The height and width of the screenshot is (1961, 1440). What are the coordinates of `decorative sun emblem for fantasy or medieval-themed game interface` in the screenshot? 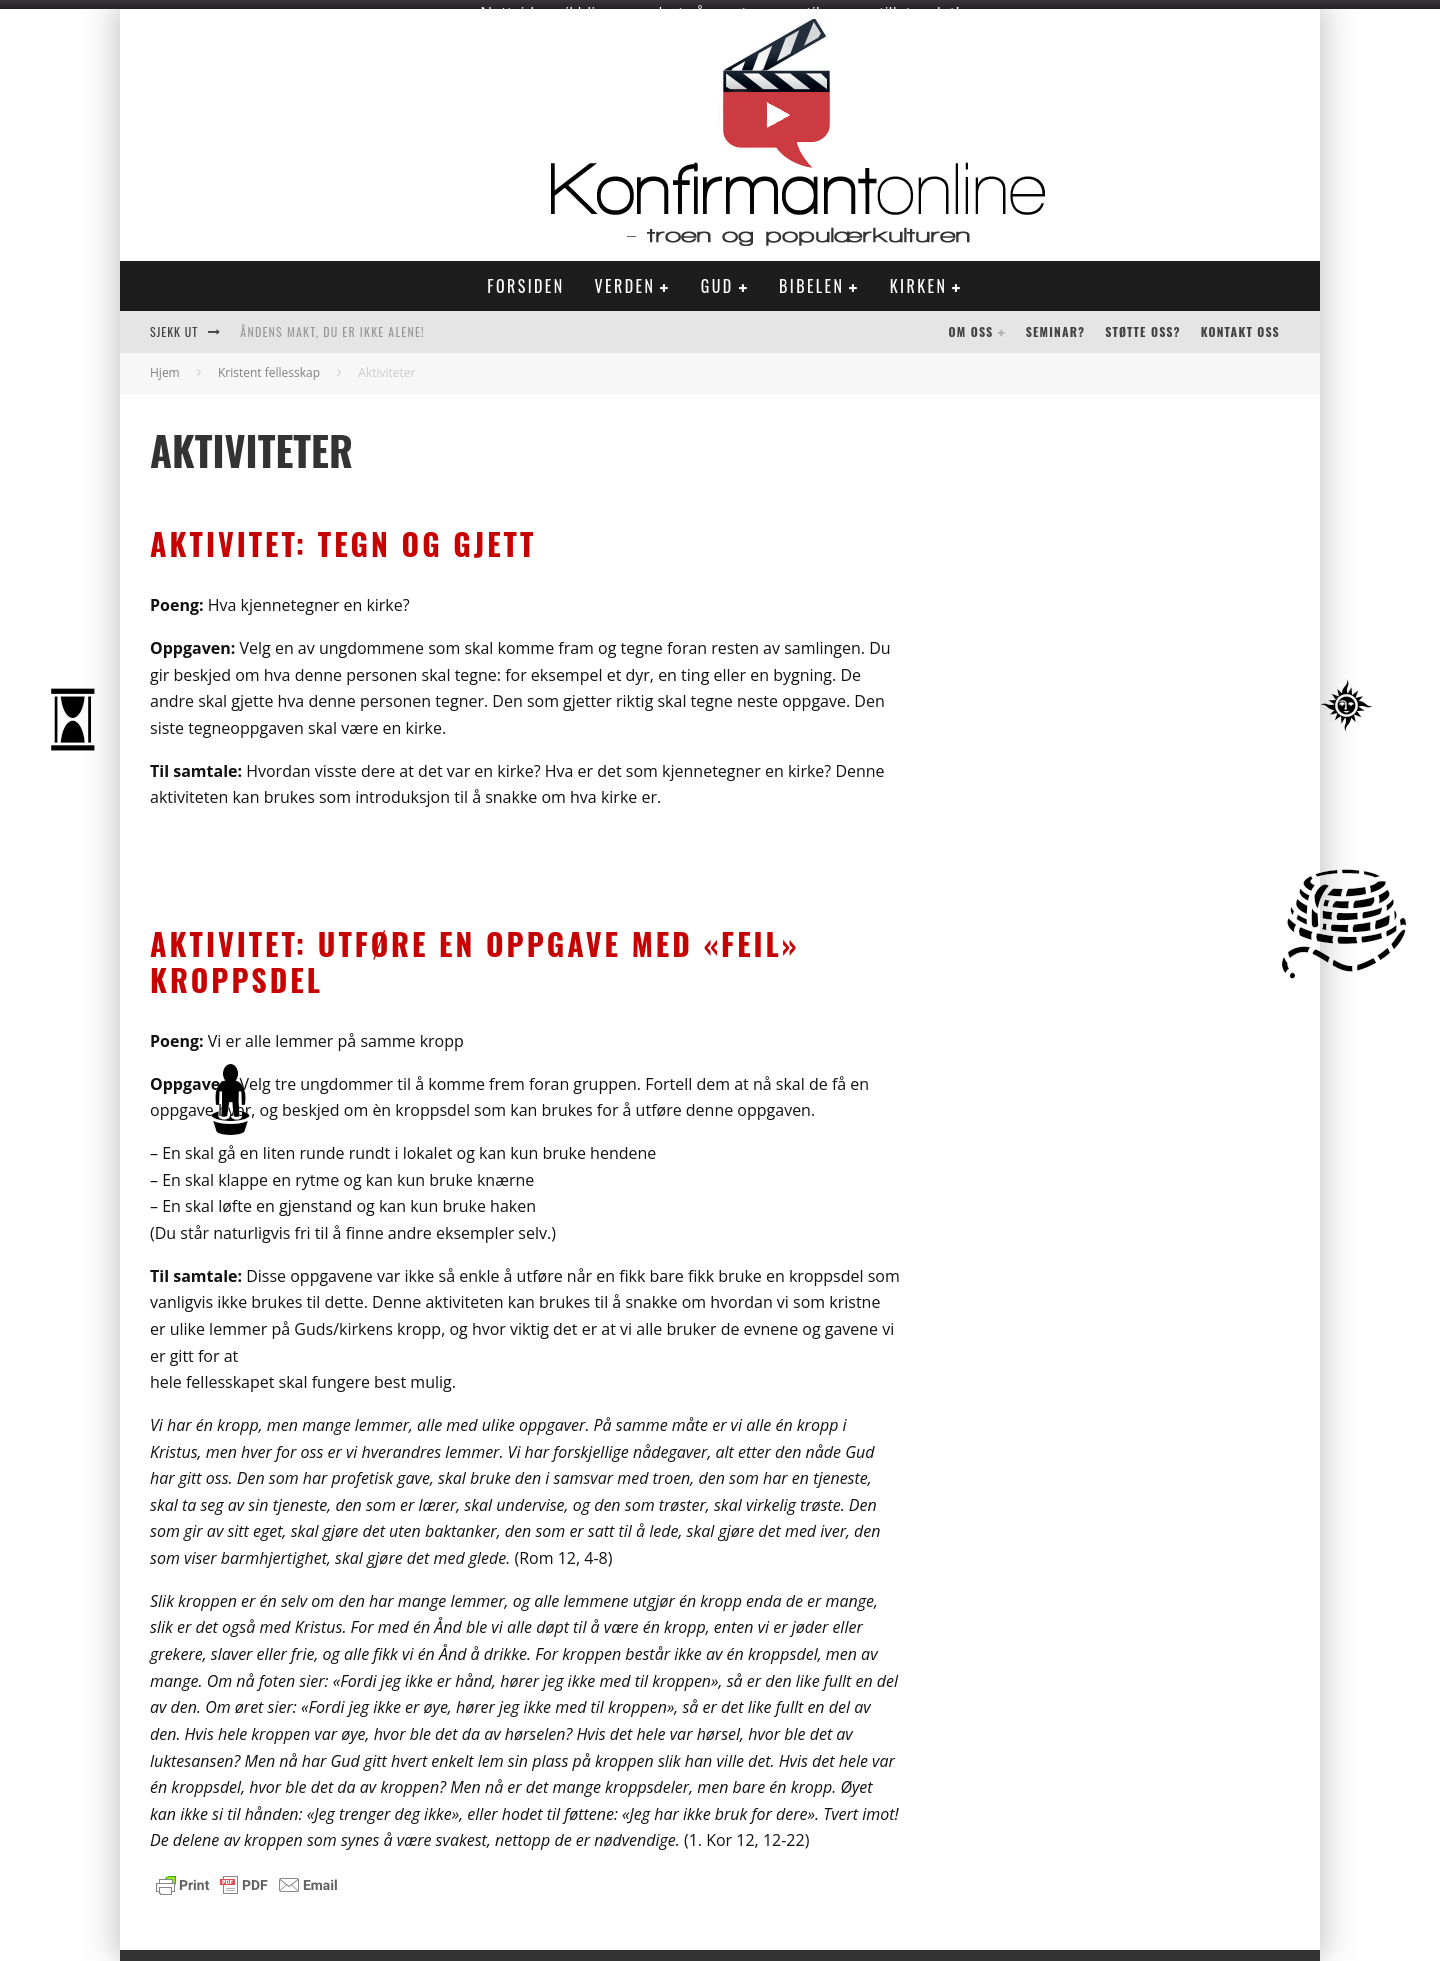 It's located at (1346, 705).